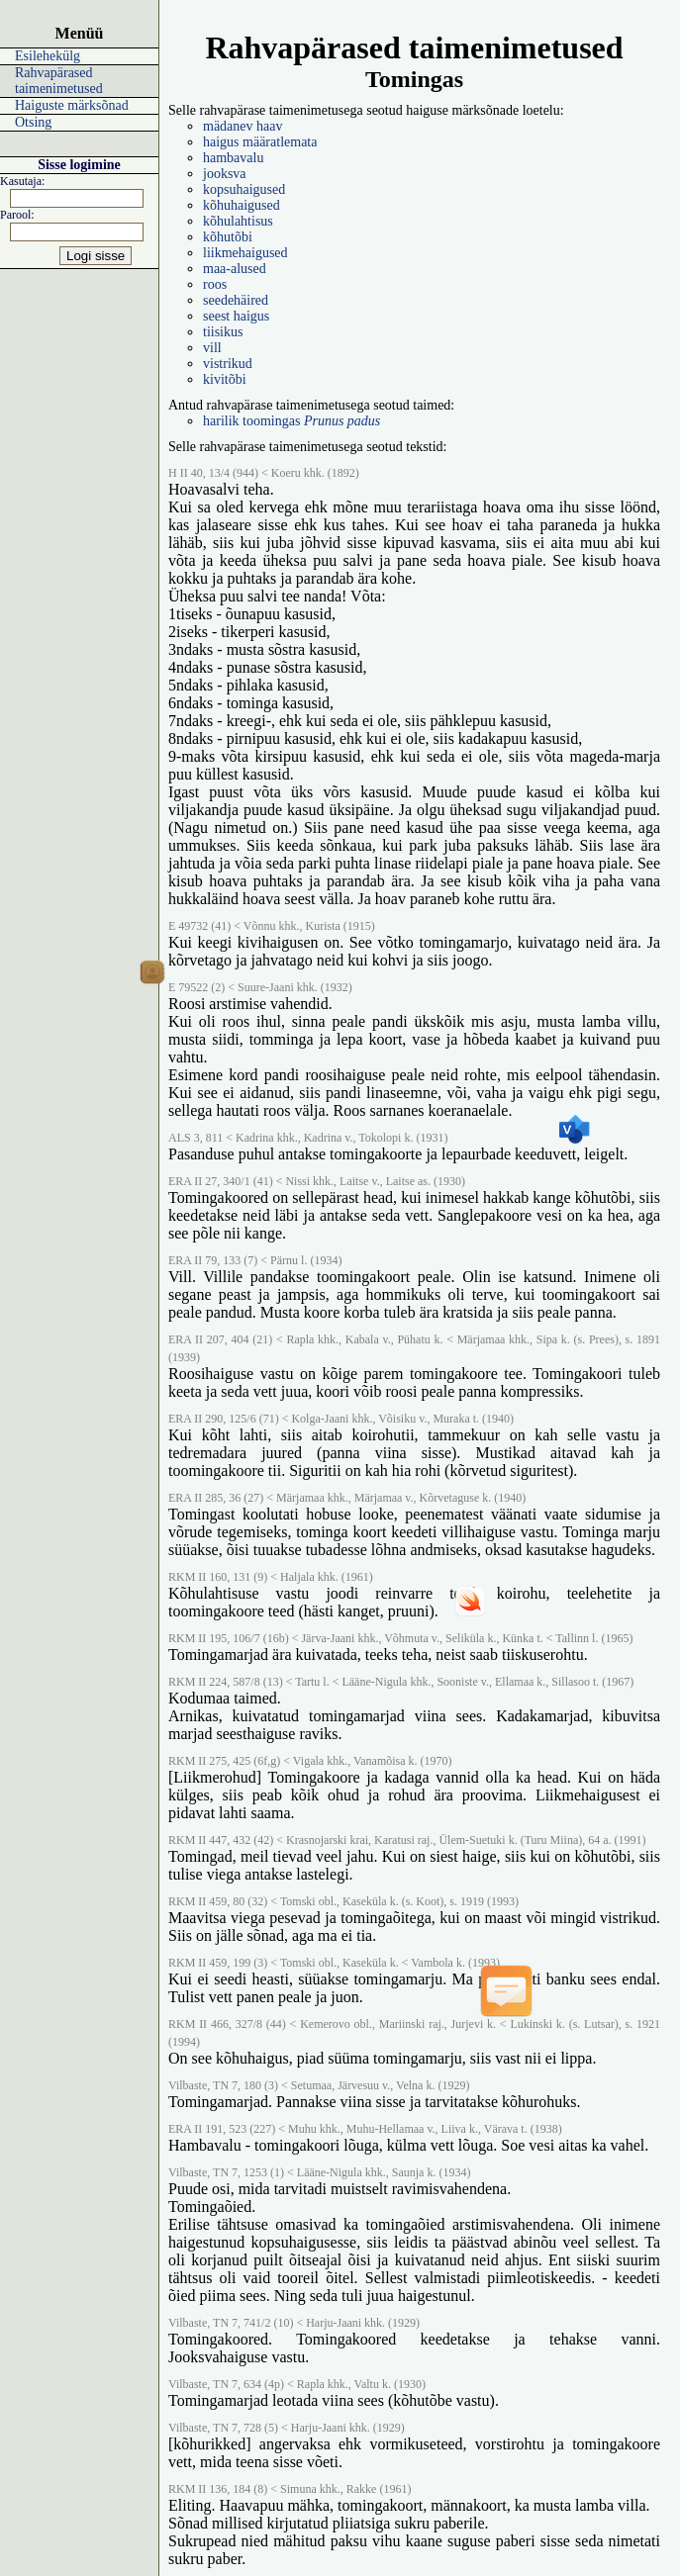 Image resolution: width=680 pixels, height=2576 pixels. Describe the element at coordinates (575, 1130) in the screenshot. I see `open Microsoft Visio application` at that location.